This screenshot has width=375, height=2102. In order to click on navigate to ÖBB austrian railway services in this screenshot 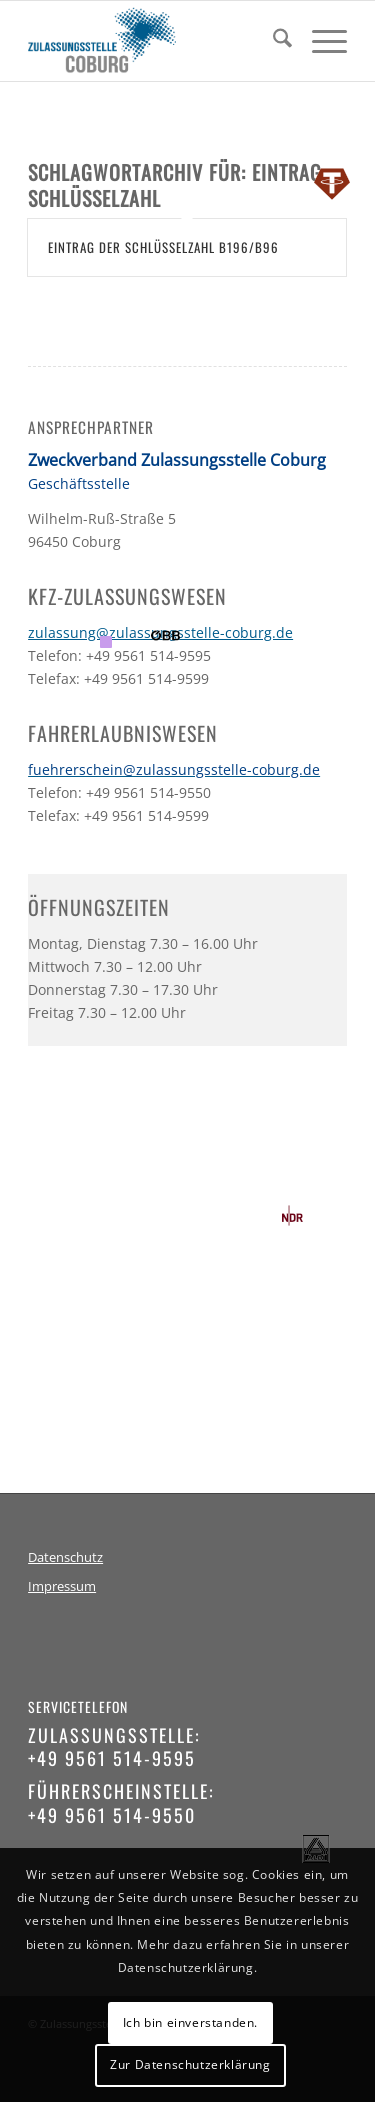, I will do `click(165, 635)`.